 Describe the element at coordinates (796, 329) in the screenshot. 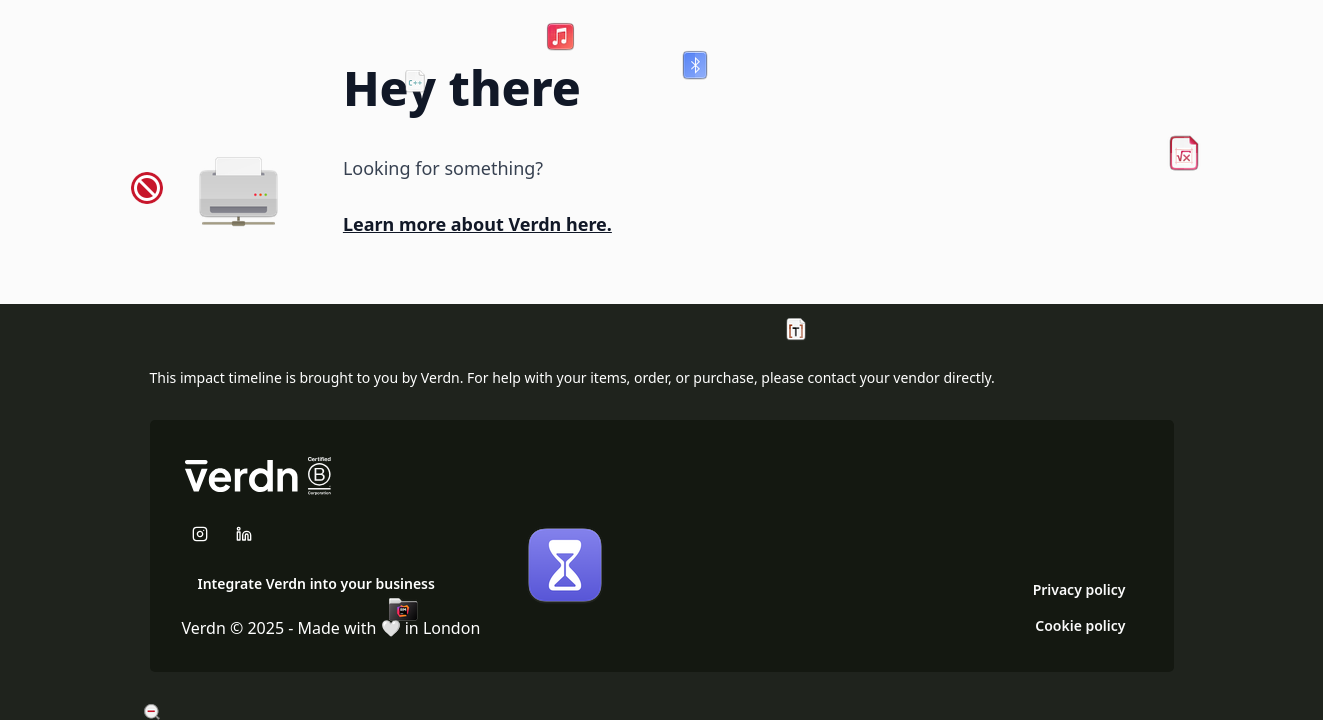

I see `a toml configuration file` at that location.